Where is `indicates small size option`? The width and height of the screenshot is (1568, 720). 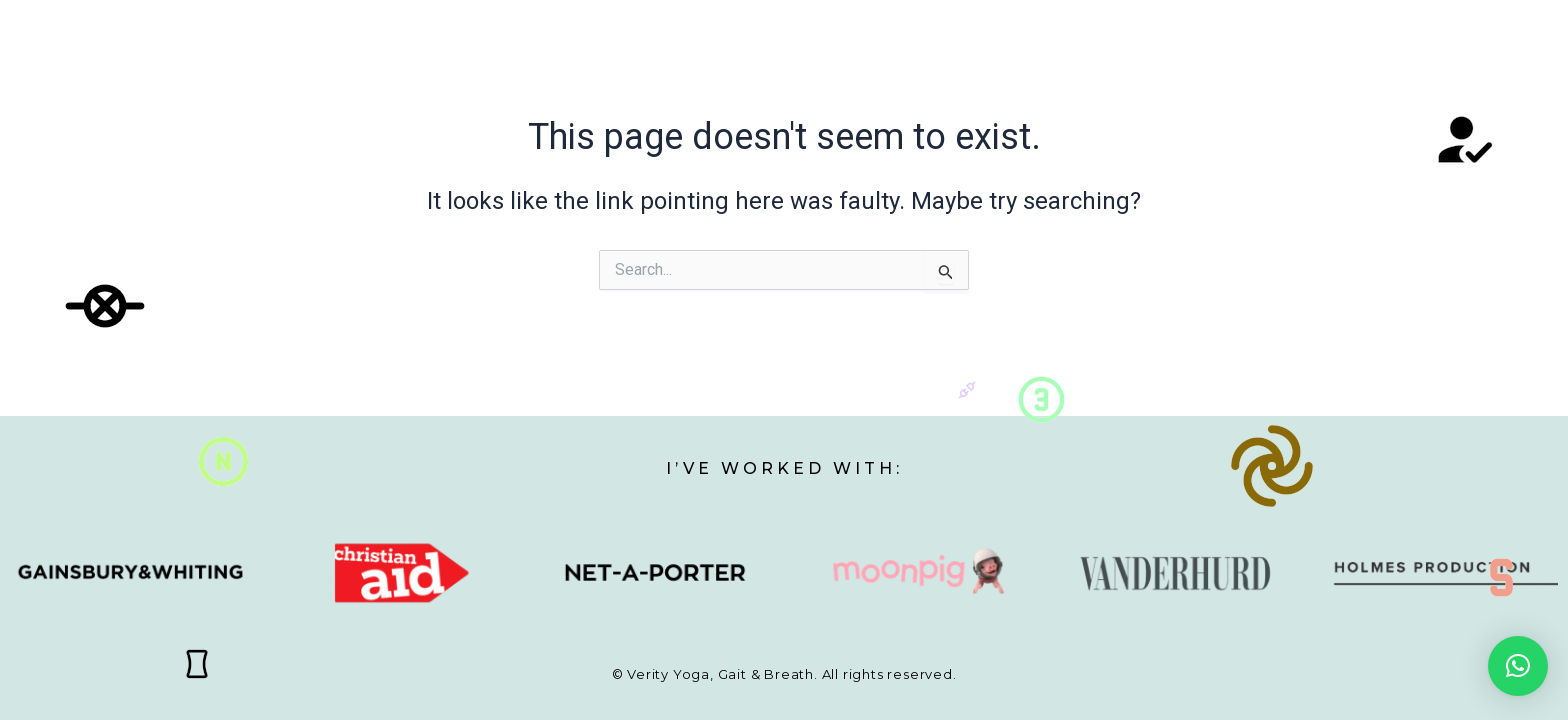
indicates small size option is located at coordinates (1501, 577).